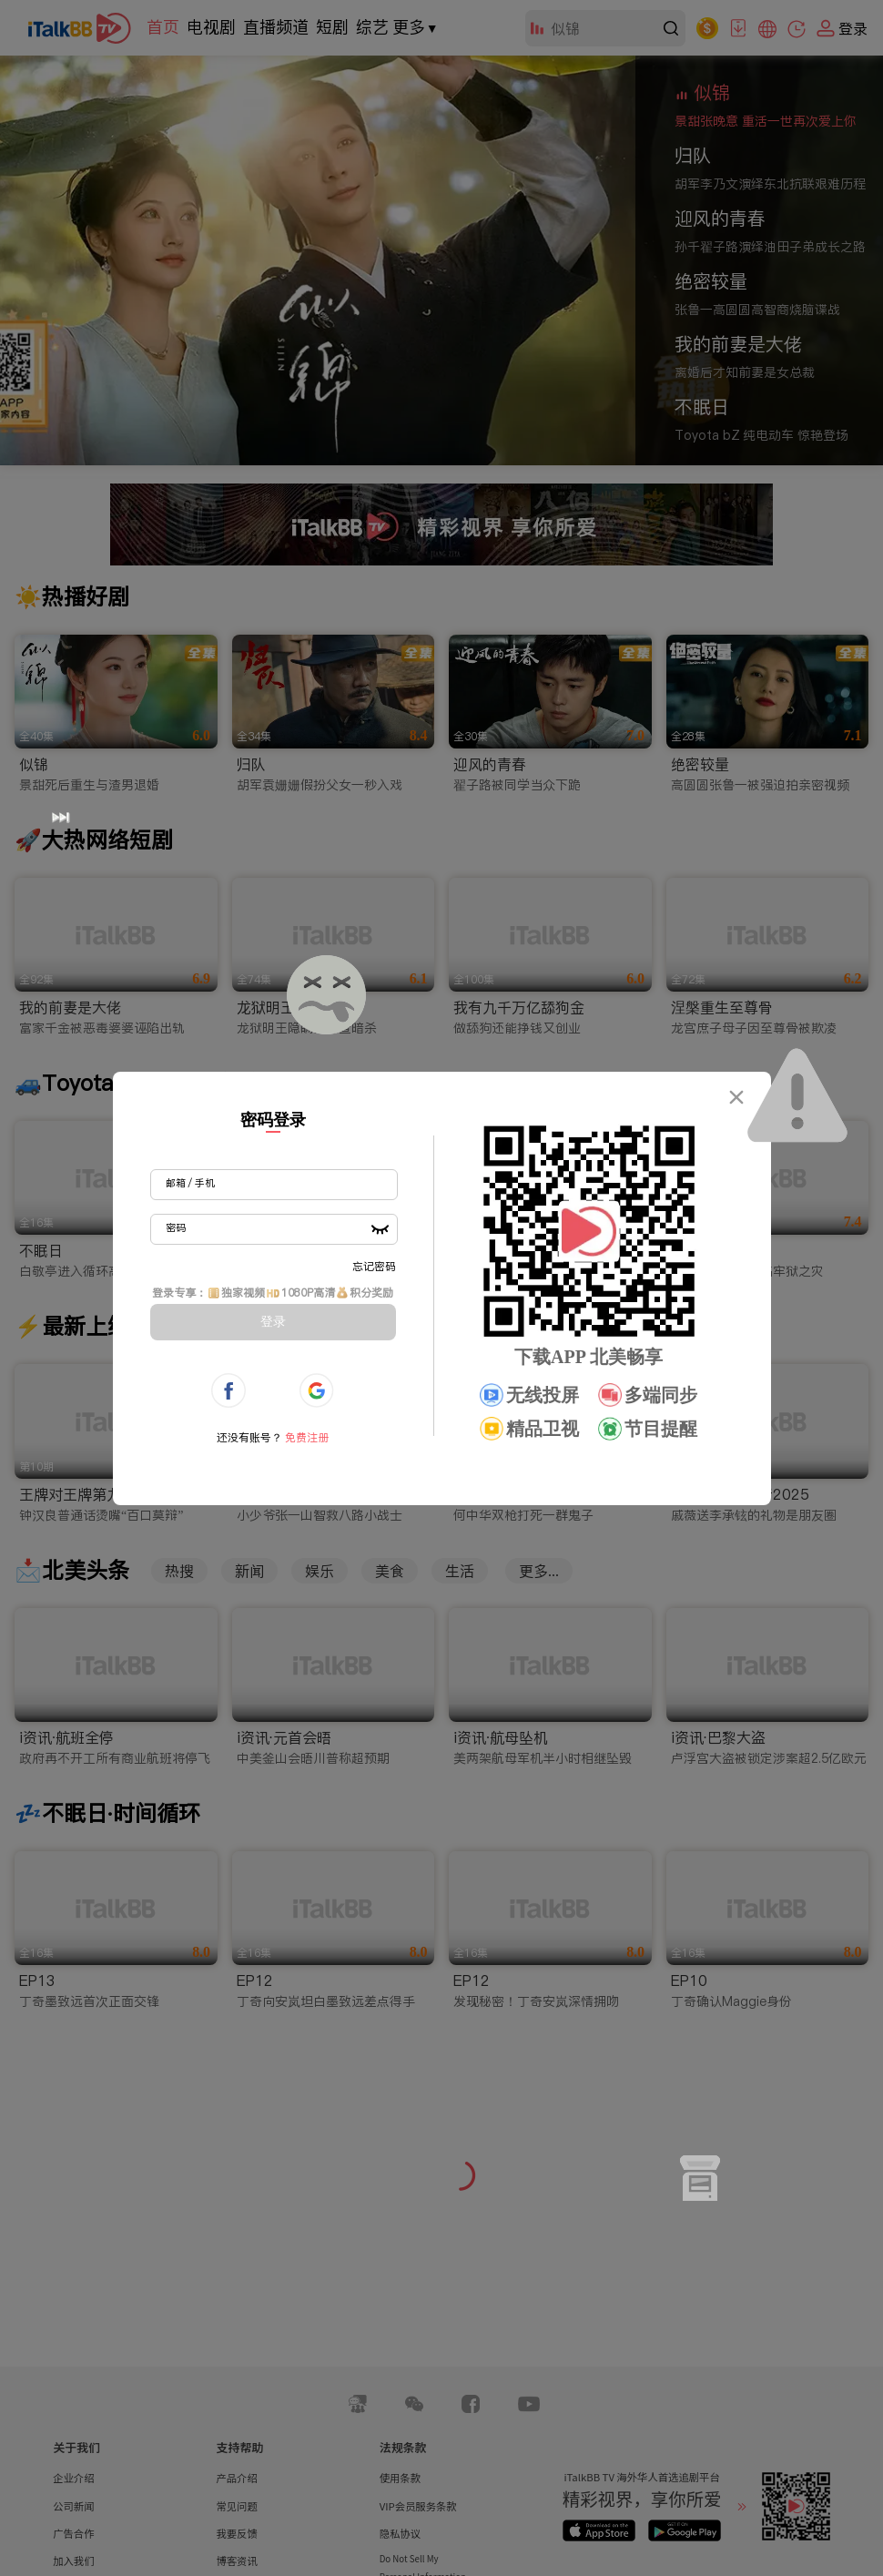  Describe the element at coordinates (700, 2178) in the screenshot. I see `scan a document or image` at that location.